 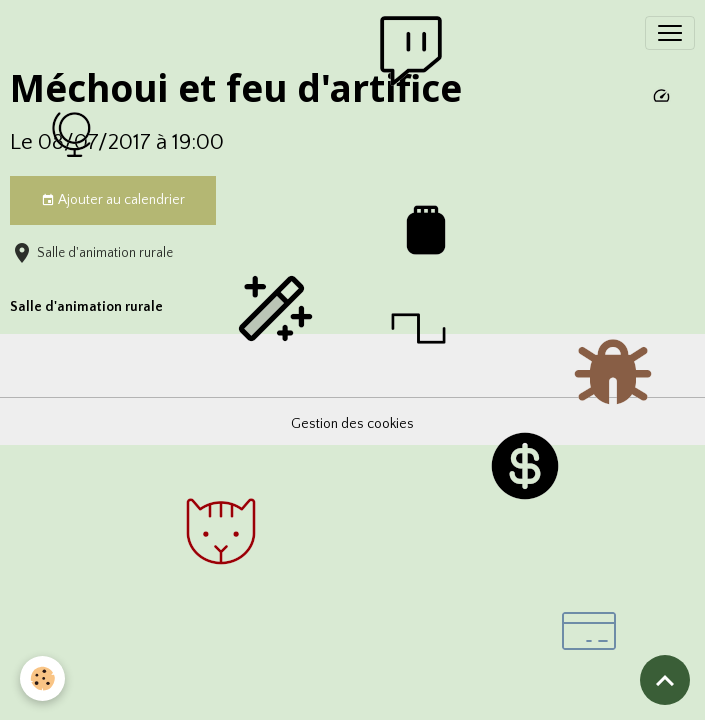 What do you see at coordinates (221, 530) in the screenshot?
I see `view pet or animal-related content` at bounding box center [221, 530].